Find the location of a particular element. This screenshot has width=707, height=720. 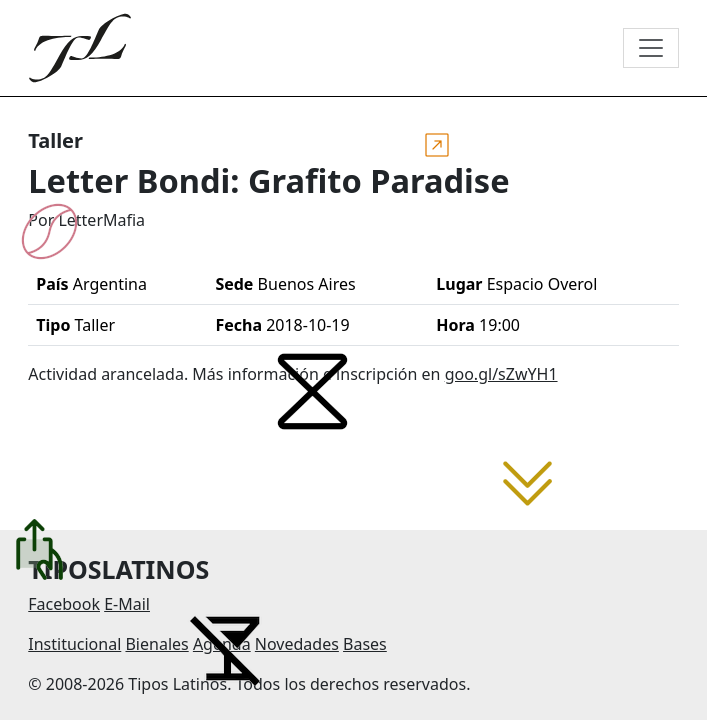

indicates alcohol-free zone or no drinks allowed is located at coordinates (227, 648).